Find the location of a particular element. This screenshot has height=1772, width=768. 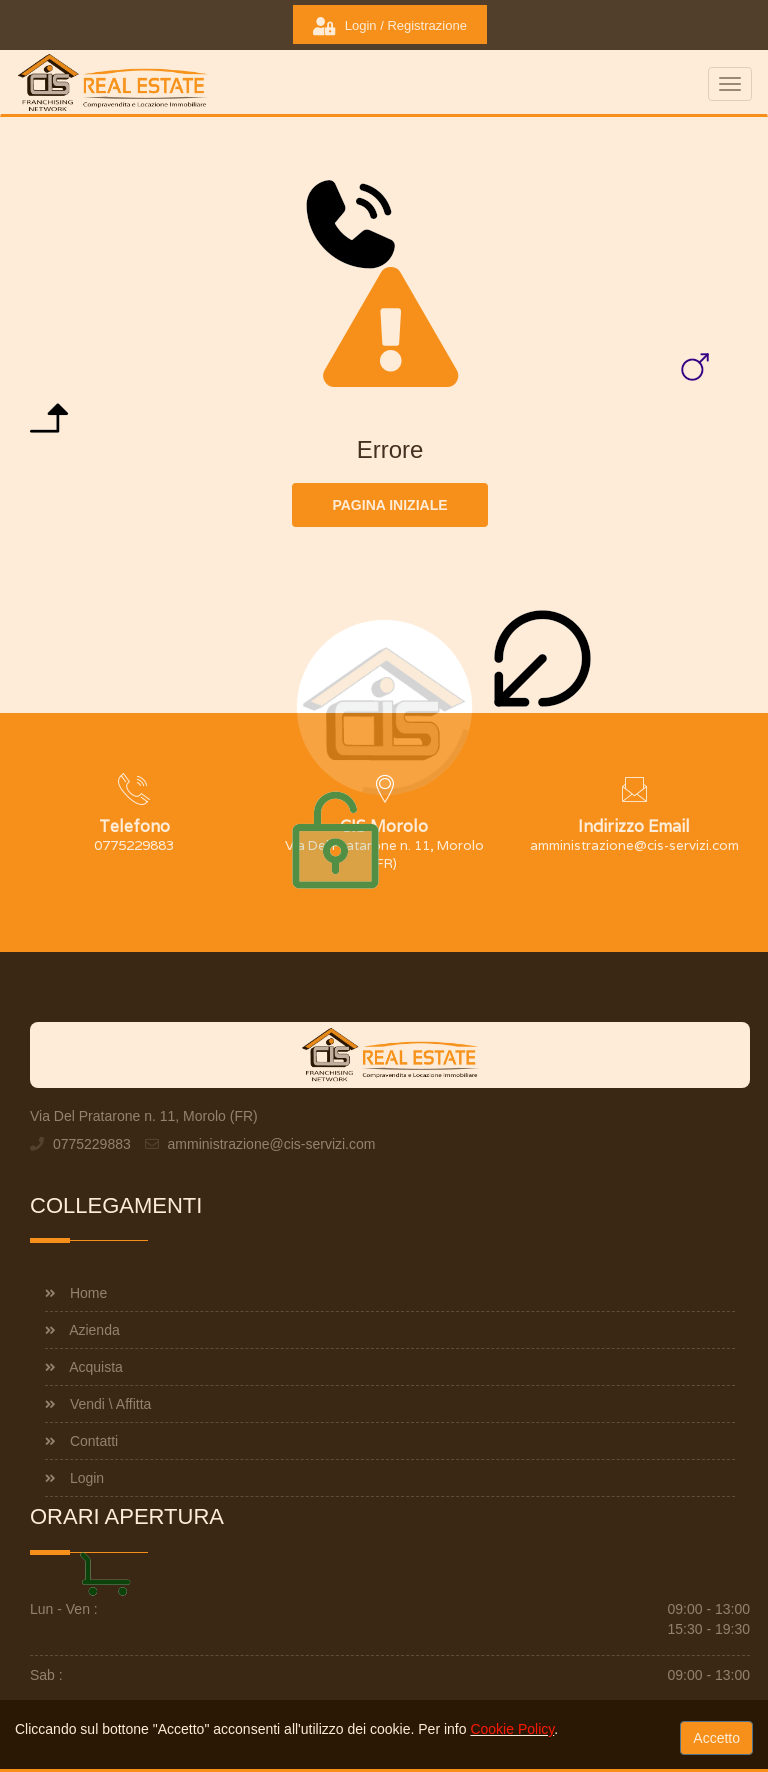

unlock or access secured content is located at coordinates (335, 845).